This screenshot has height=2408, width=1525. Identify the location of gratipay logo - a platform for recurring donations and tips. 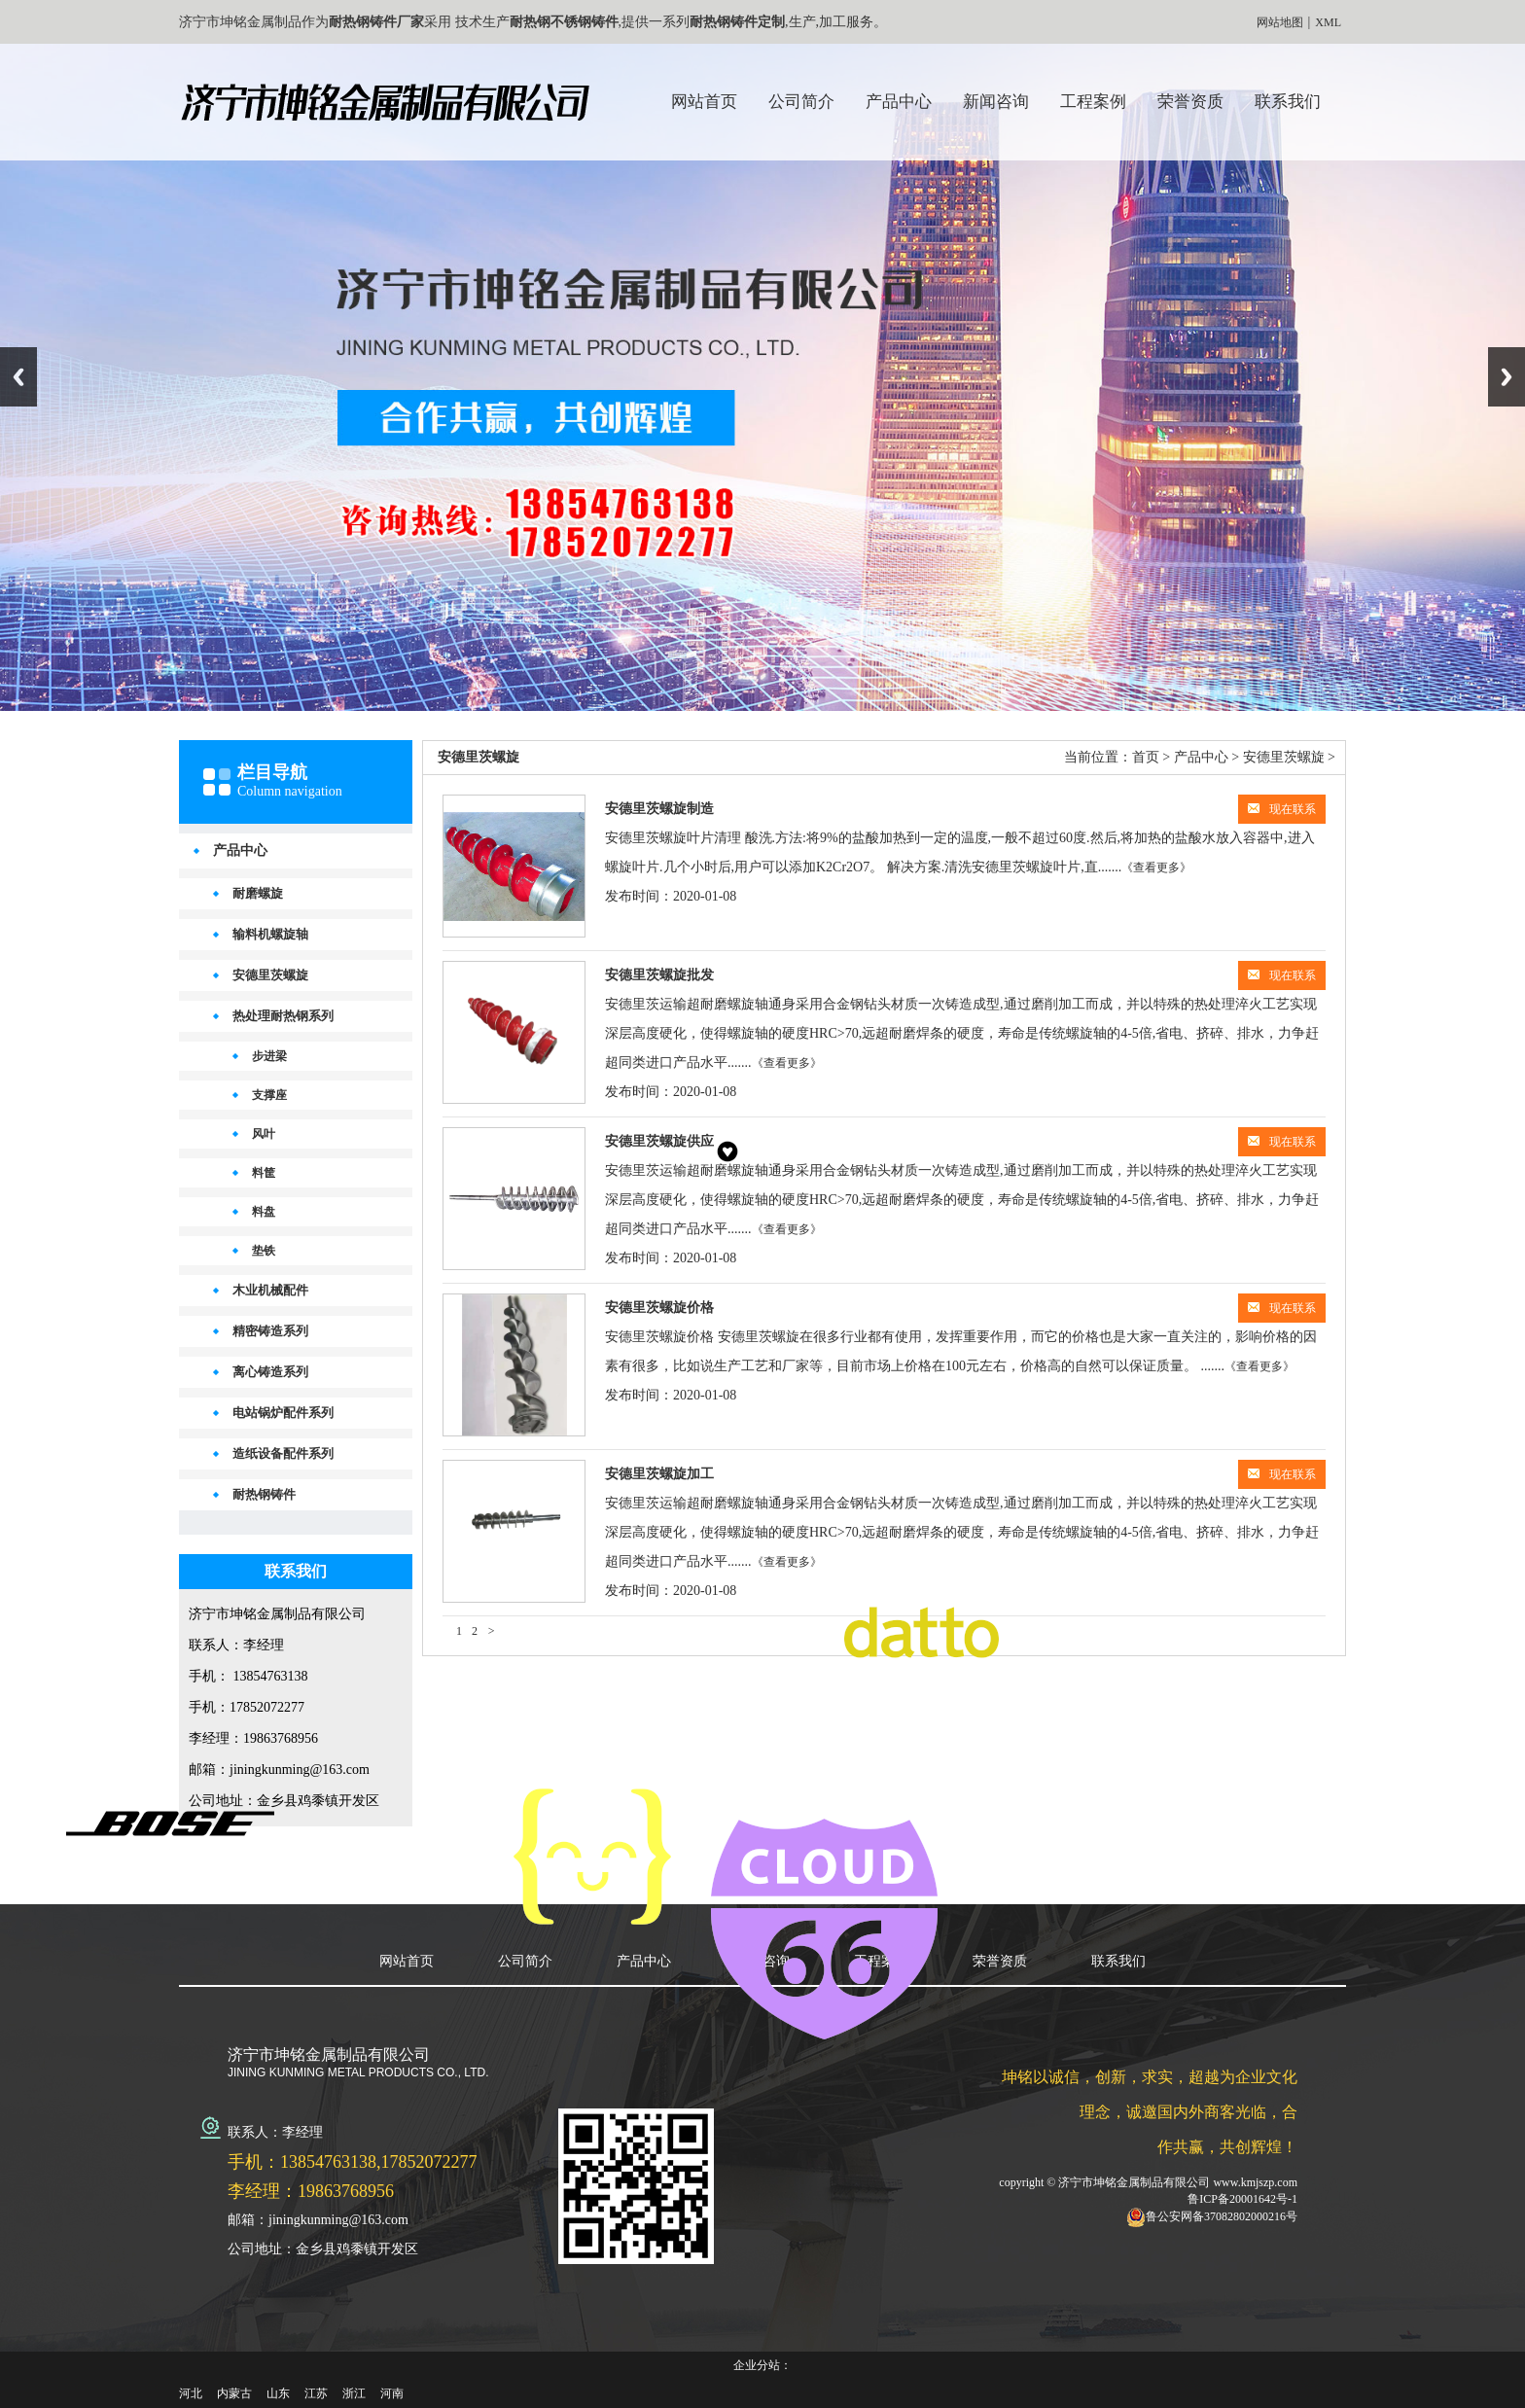
(727, 1151).